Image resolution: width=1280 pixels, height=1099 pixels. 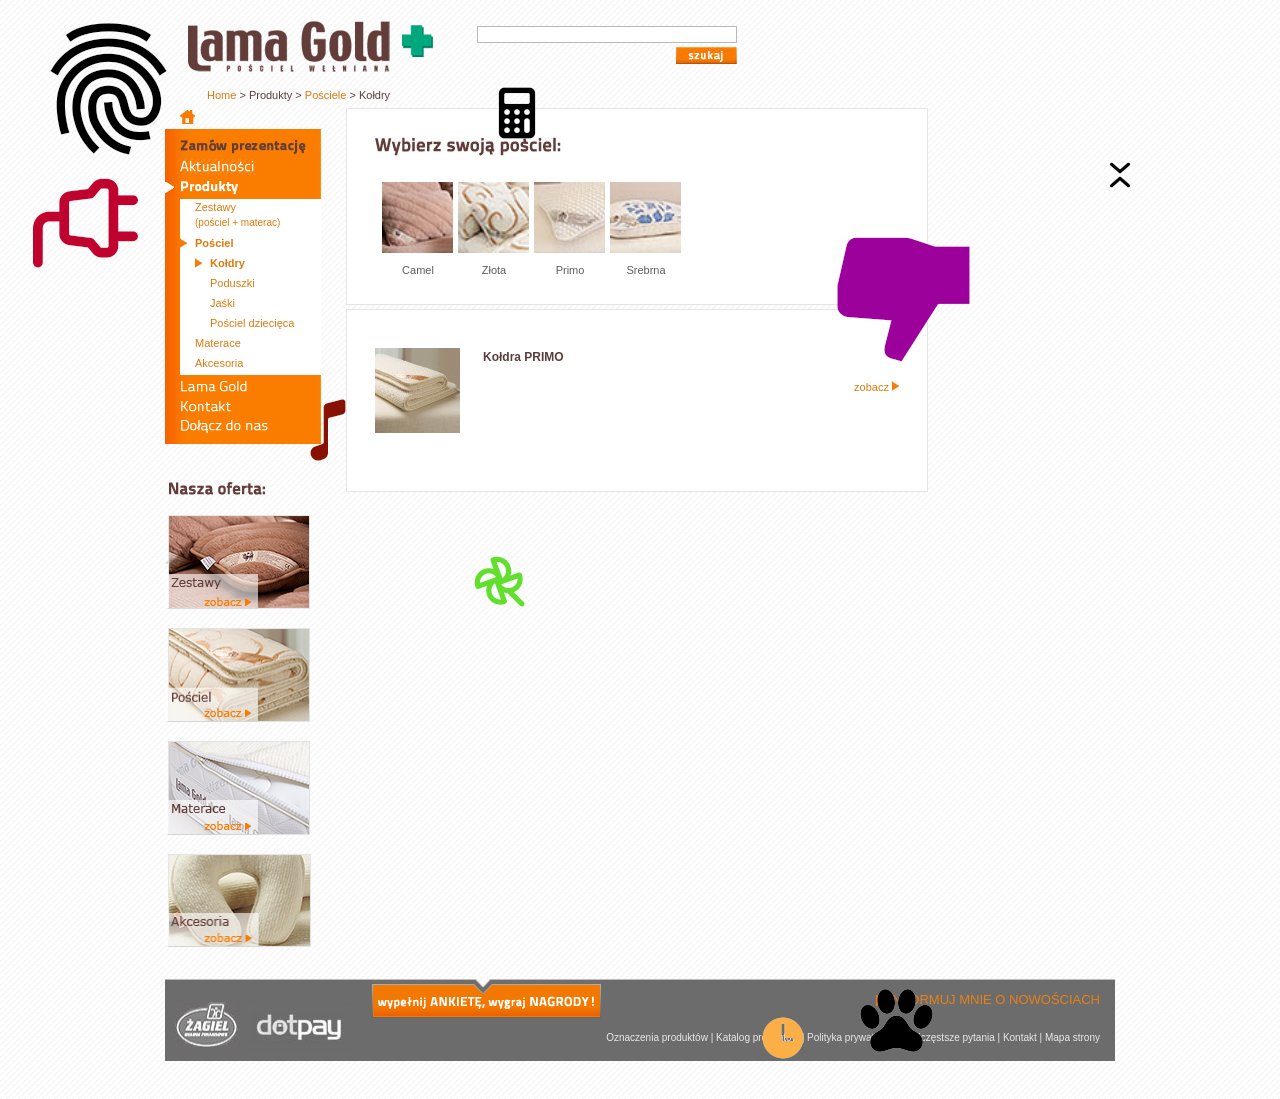 What do you see at coordinates (1120, 175) in the screenshot?
I see `collapse an expanded section or panel` at bounding box center [1120, 175].